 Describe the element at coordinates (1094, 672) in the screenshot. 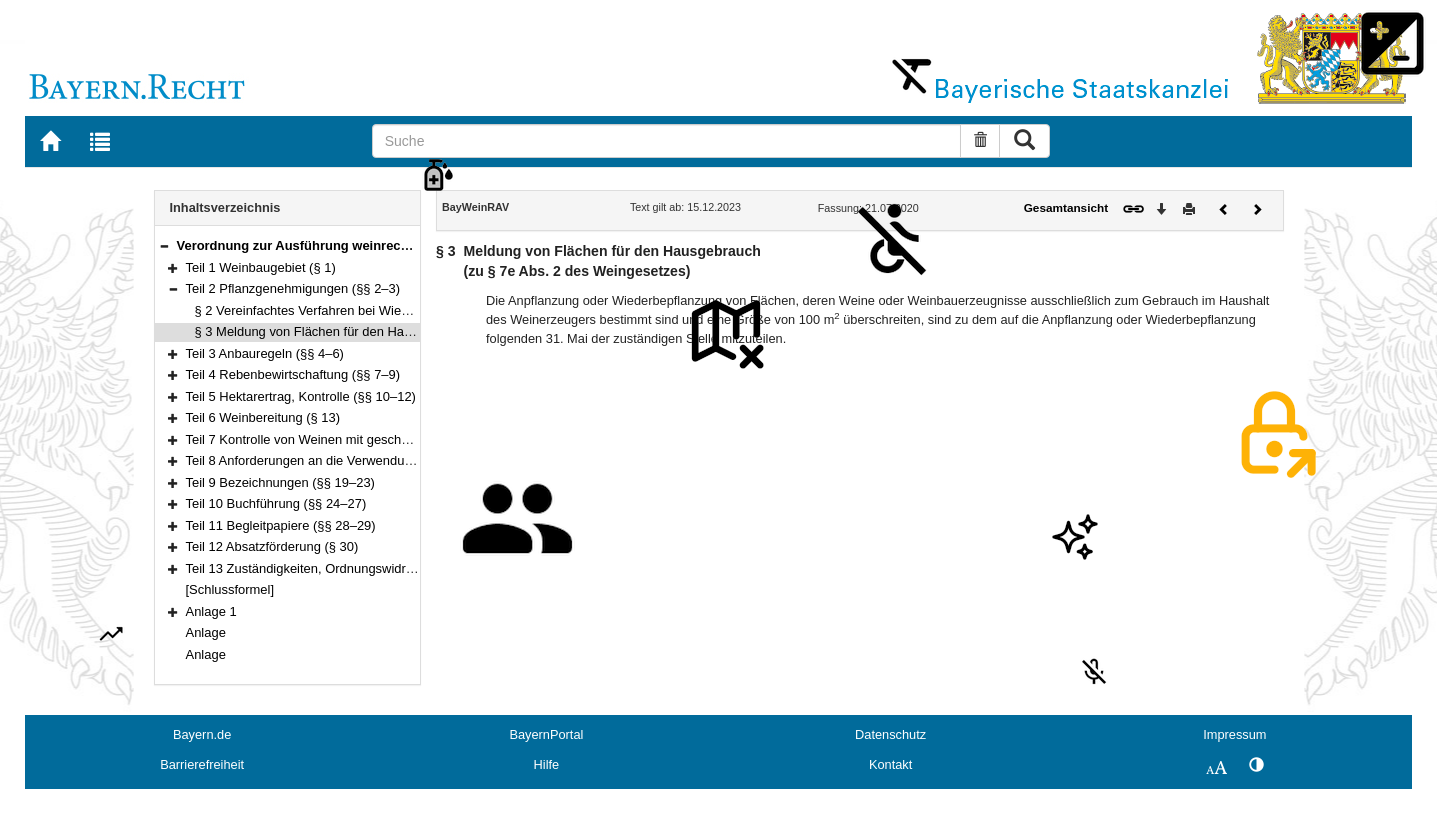

I see `mute your microphone` at that location.